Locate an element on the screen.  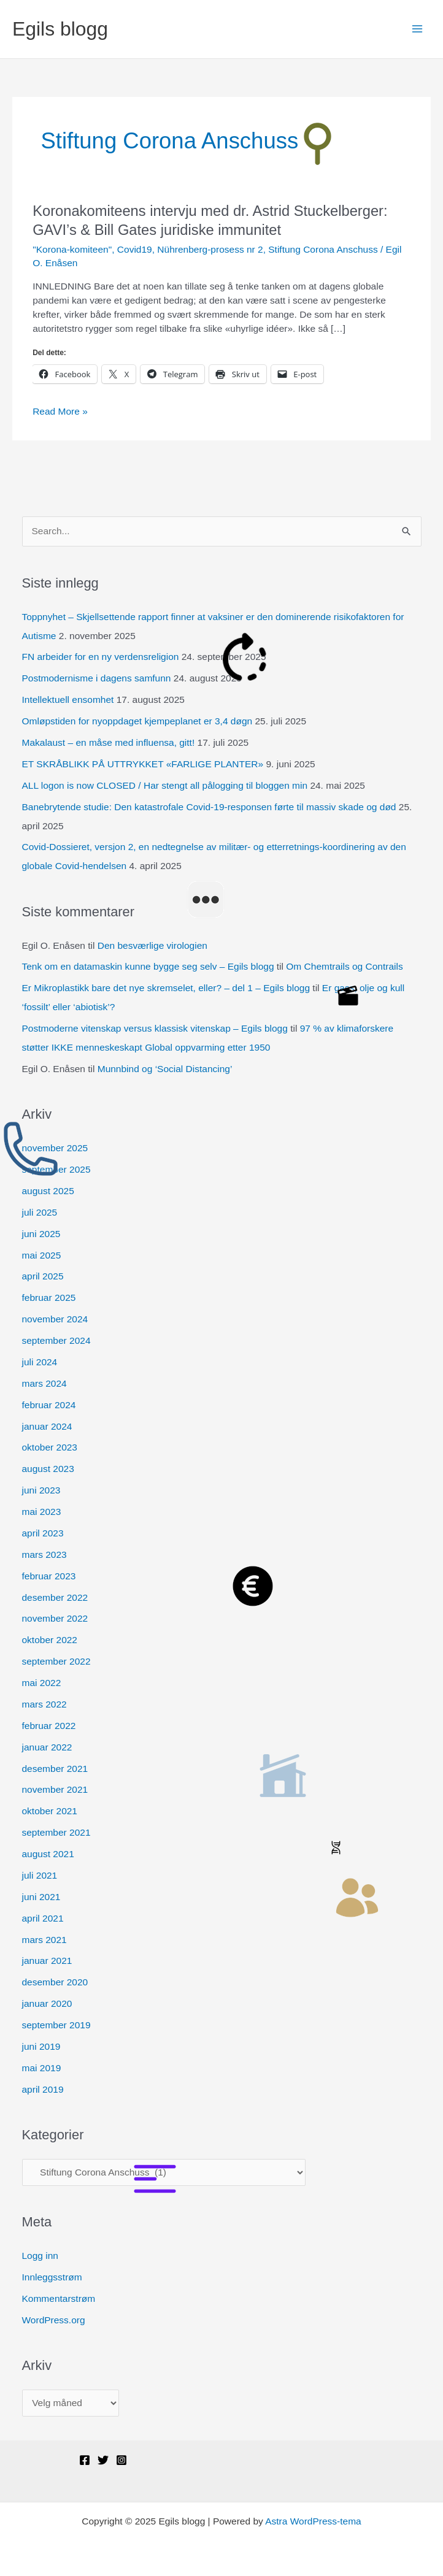
open navigation menu is located at coordinates (155, 2179).